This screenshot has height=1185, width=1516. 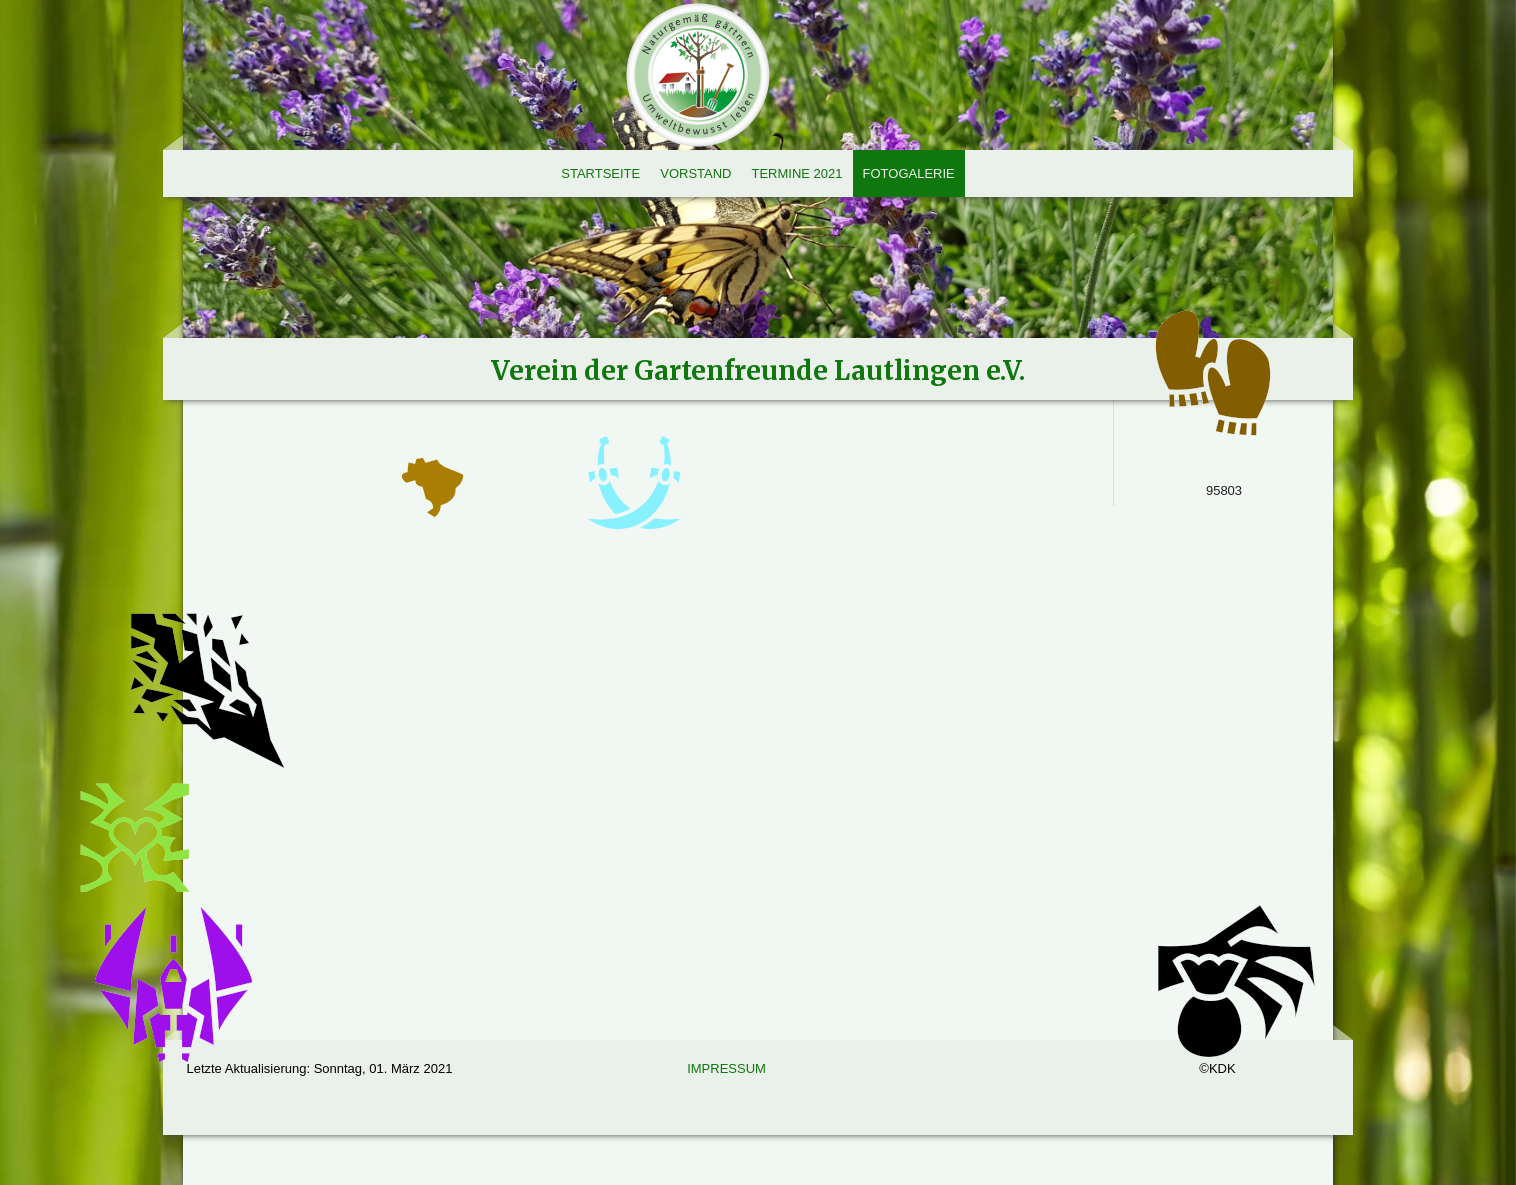 What do you see at coordinates (432, 487) in the screenshot?
I see `select brazil as your country or region` at bounding box center [432, 487].